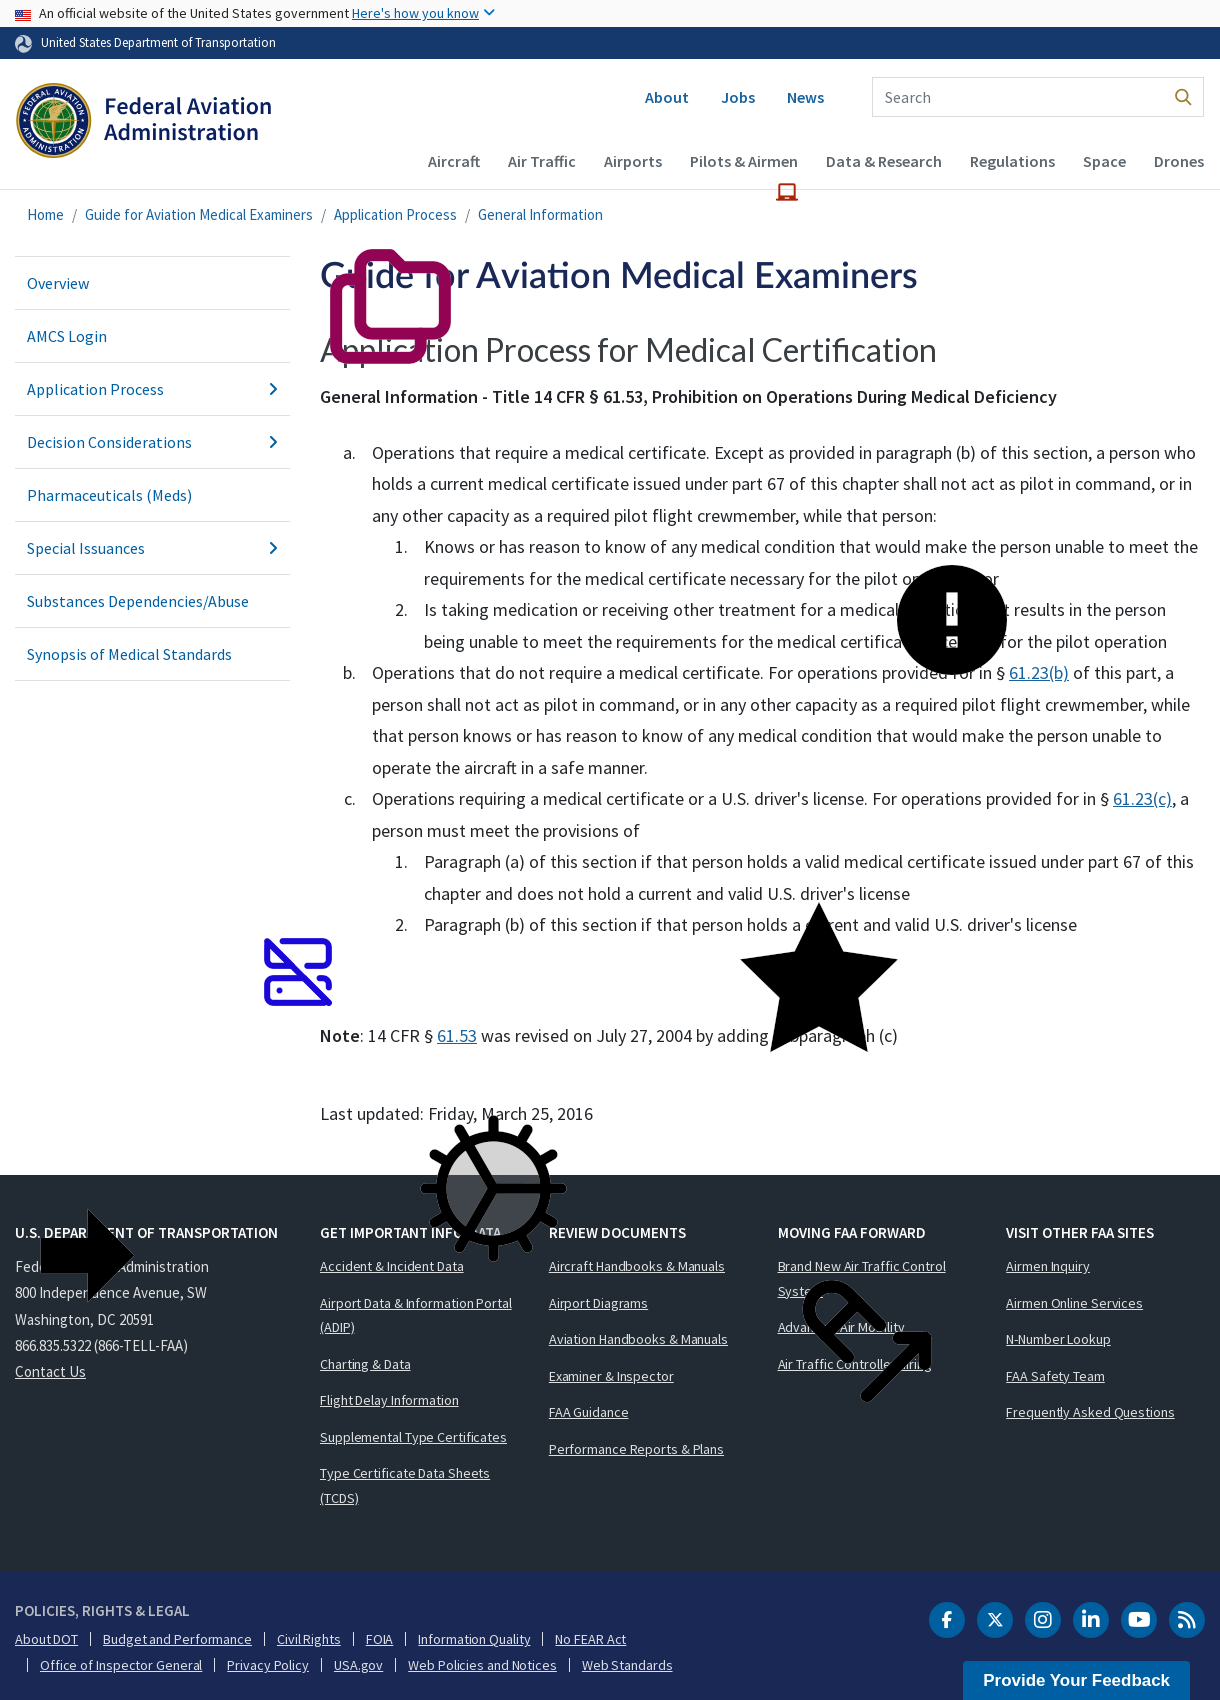 This screenshot has height=1700, width=1220. What do you see at coordinates (390, 309) in the screenshot?
I see `browse all folders` at bounding box center [390, 309].